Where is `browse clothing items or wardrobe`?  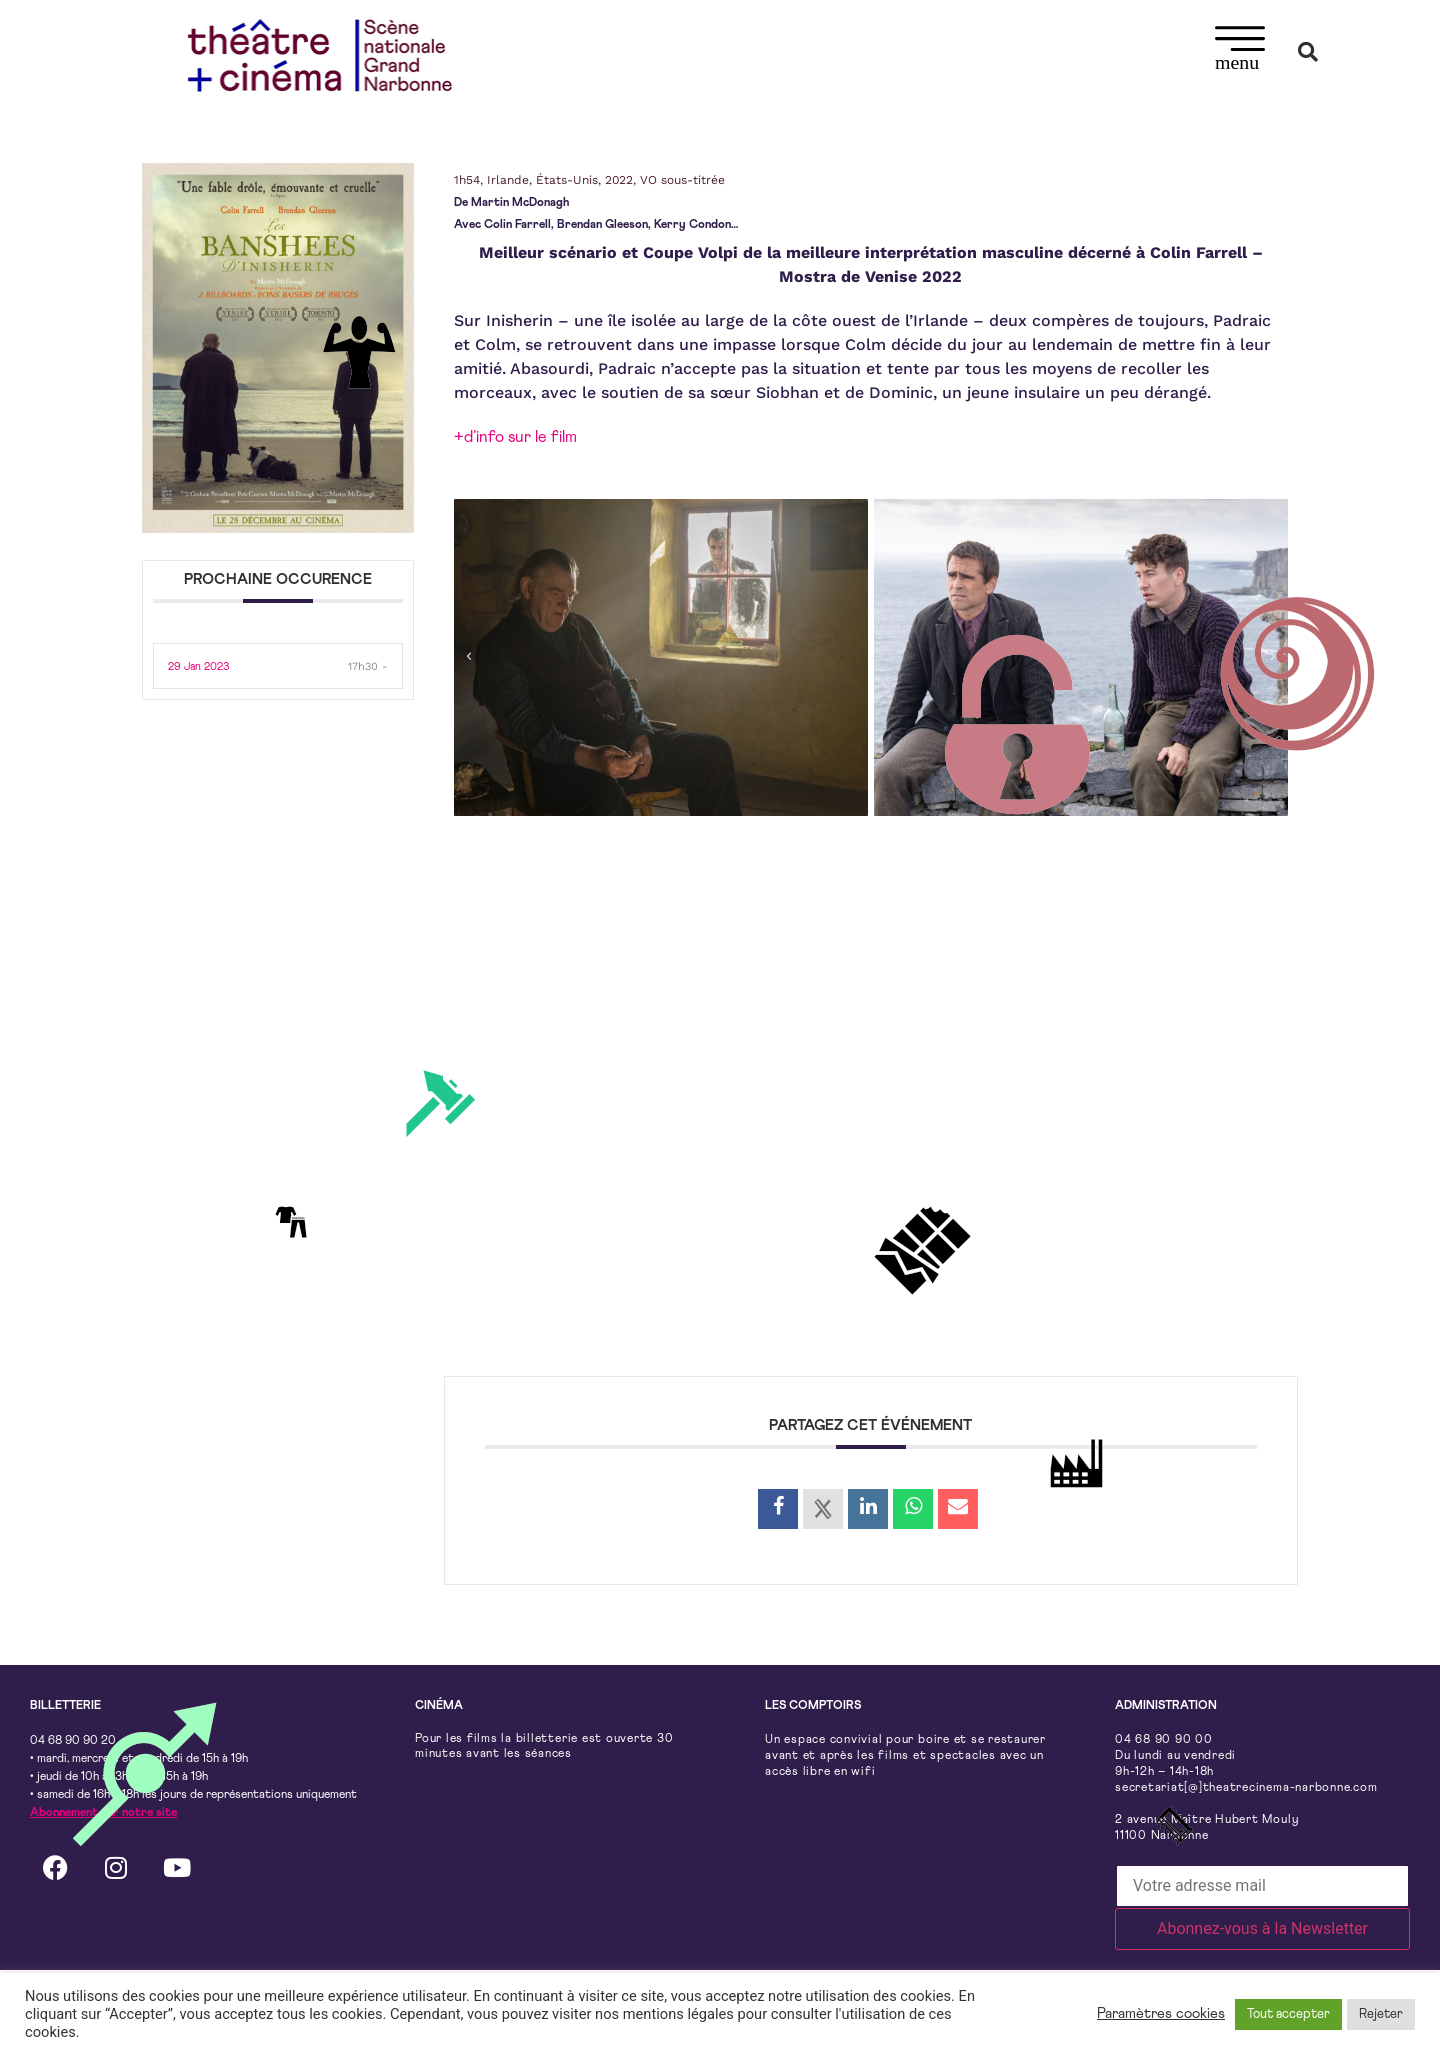 browse clothing items or wardrobe is located at coordinates (291, 1222).